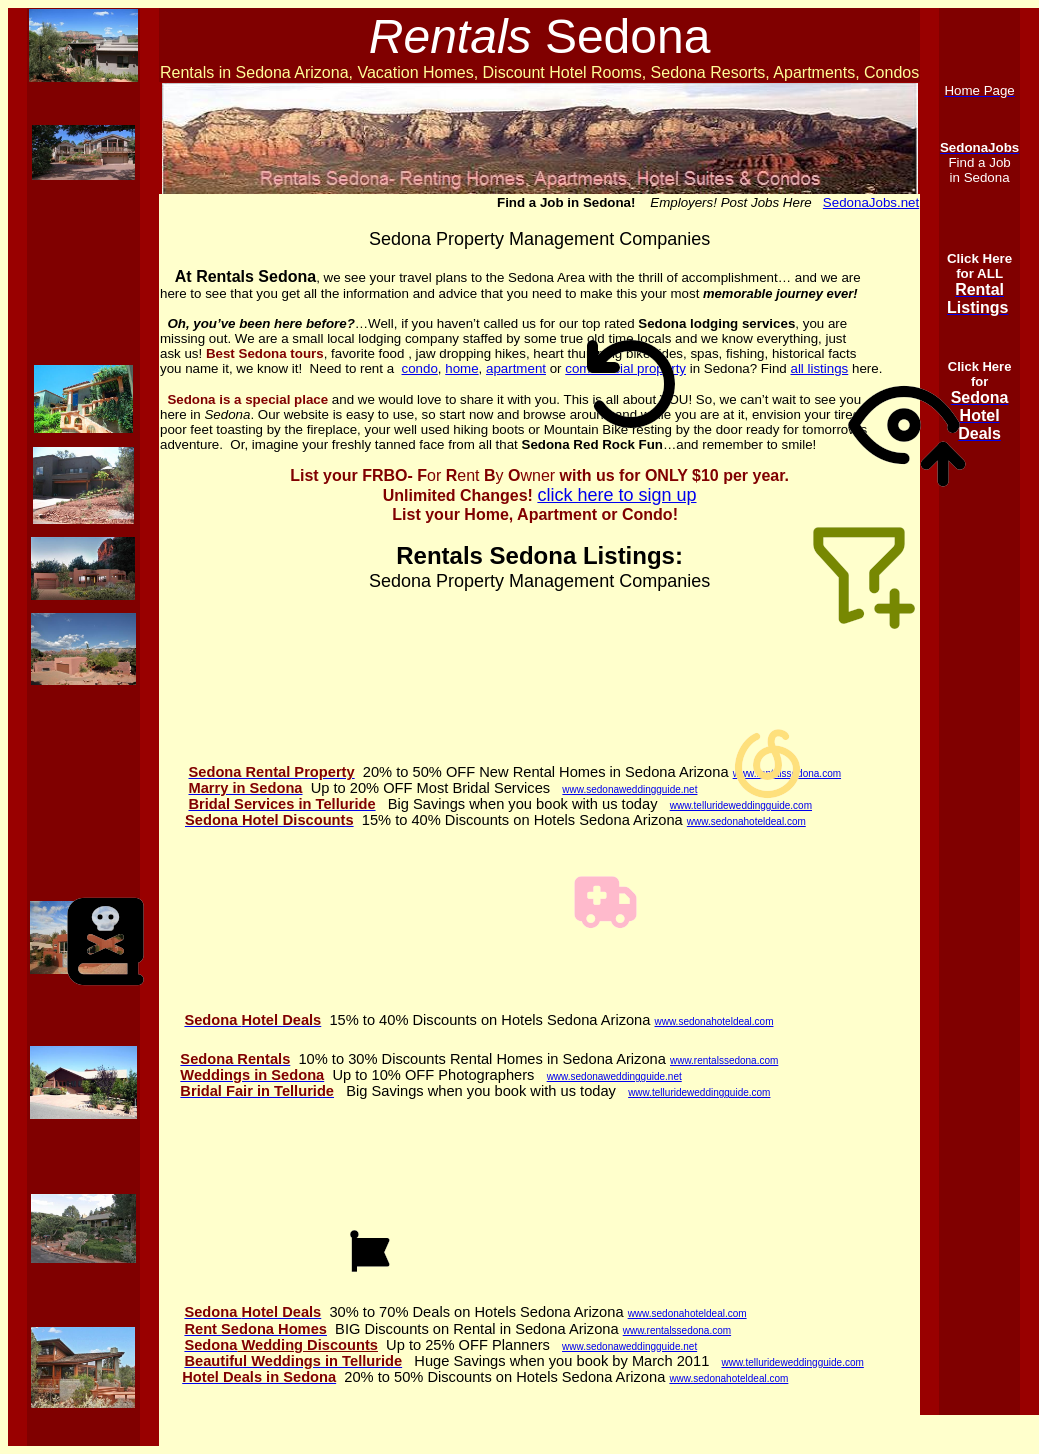  I want to click on undo the last action, so click(631, 384).